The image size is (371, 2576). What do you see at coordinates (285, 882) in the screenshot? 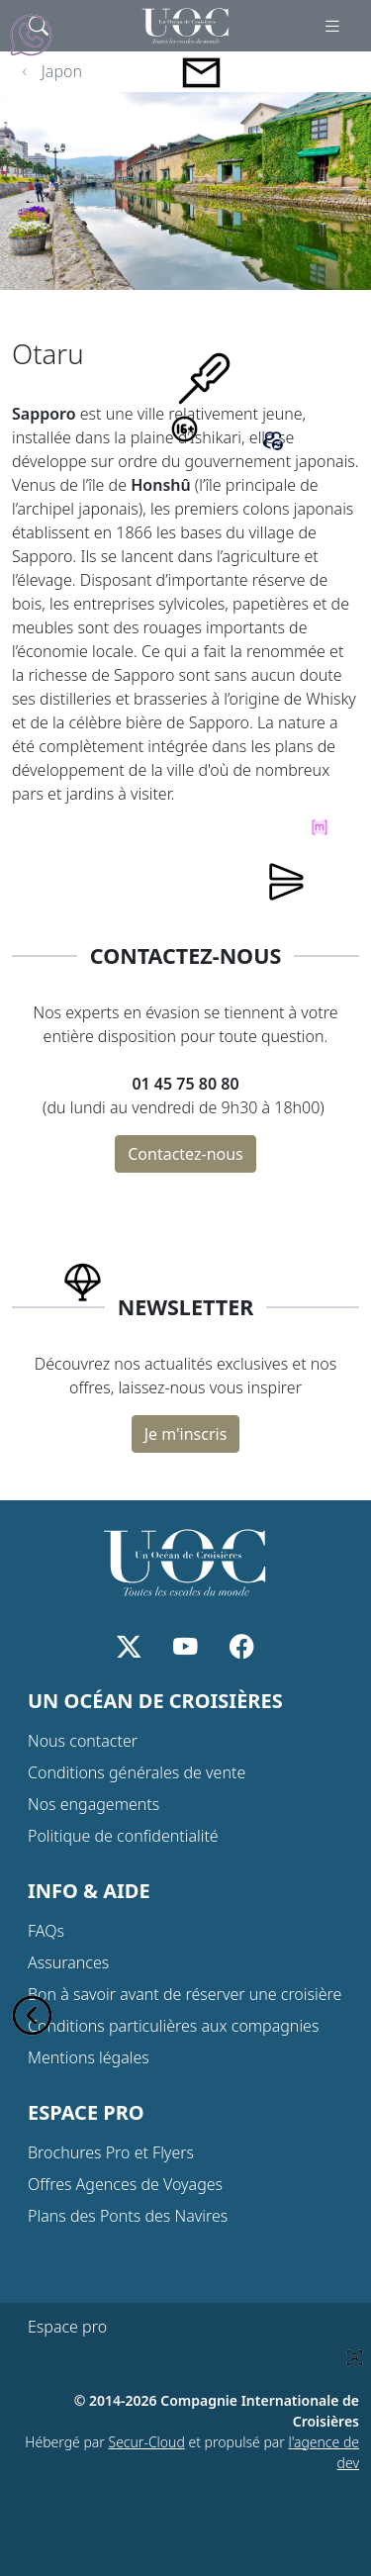
I see `flip image or content vertically` at bounding box center [285, 882].